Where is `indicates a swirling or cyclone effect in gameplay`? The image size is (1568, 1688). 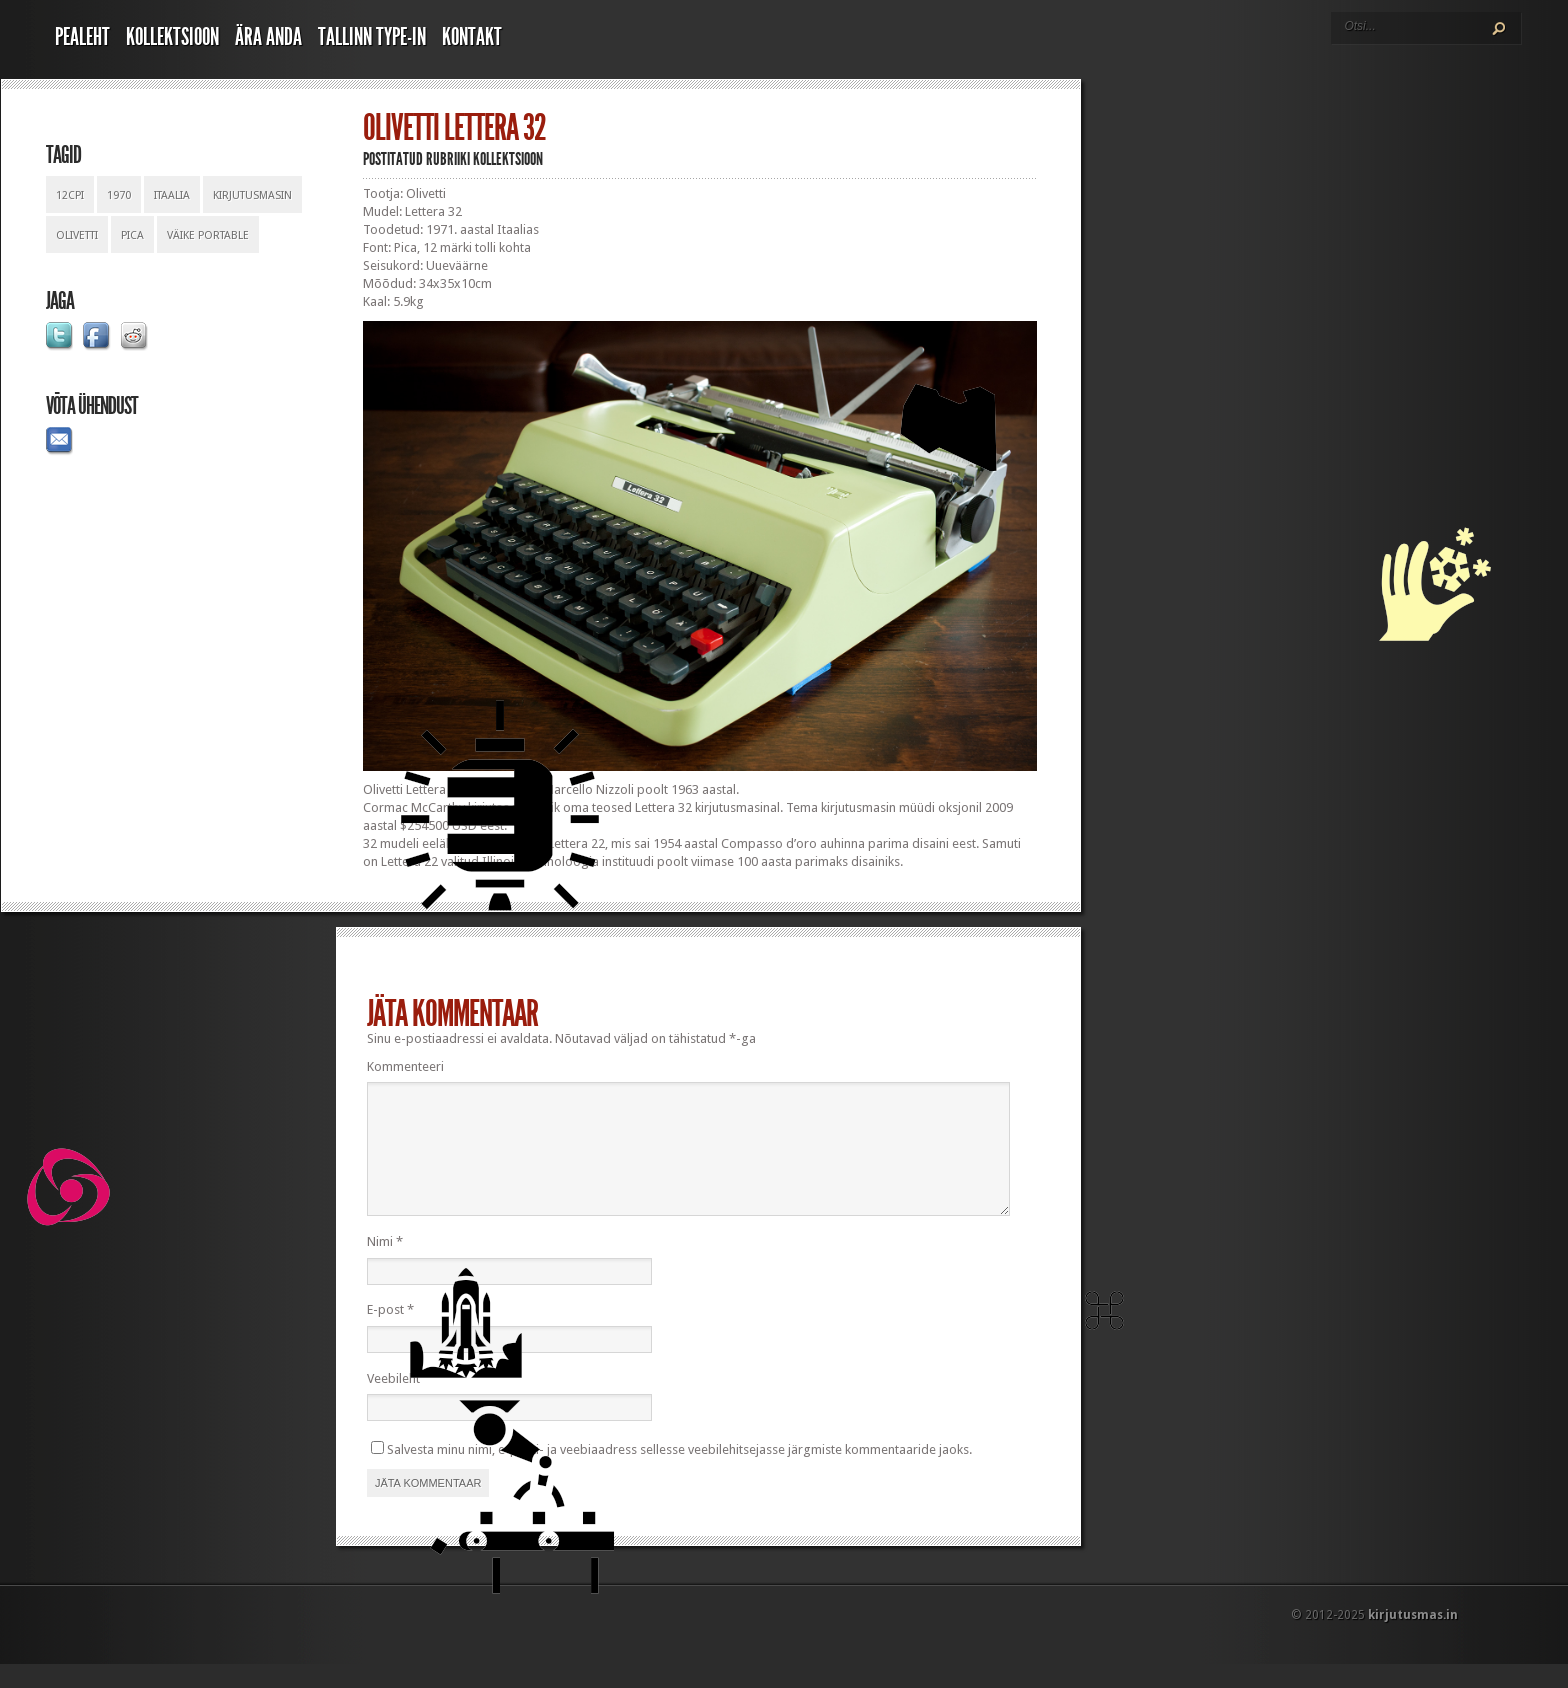
indicates a swirling or cyclone effect in gameplay is located at coordinates (67, 1186).